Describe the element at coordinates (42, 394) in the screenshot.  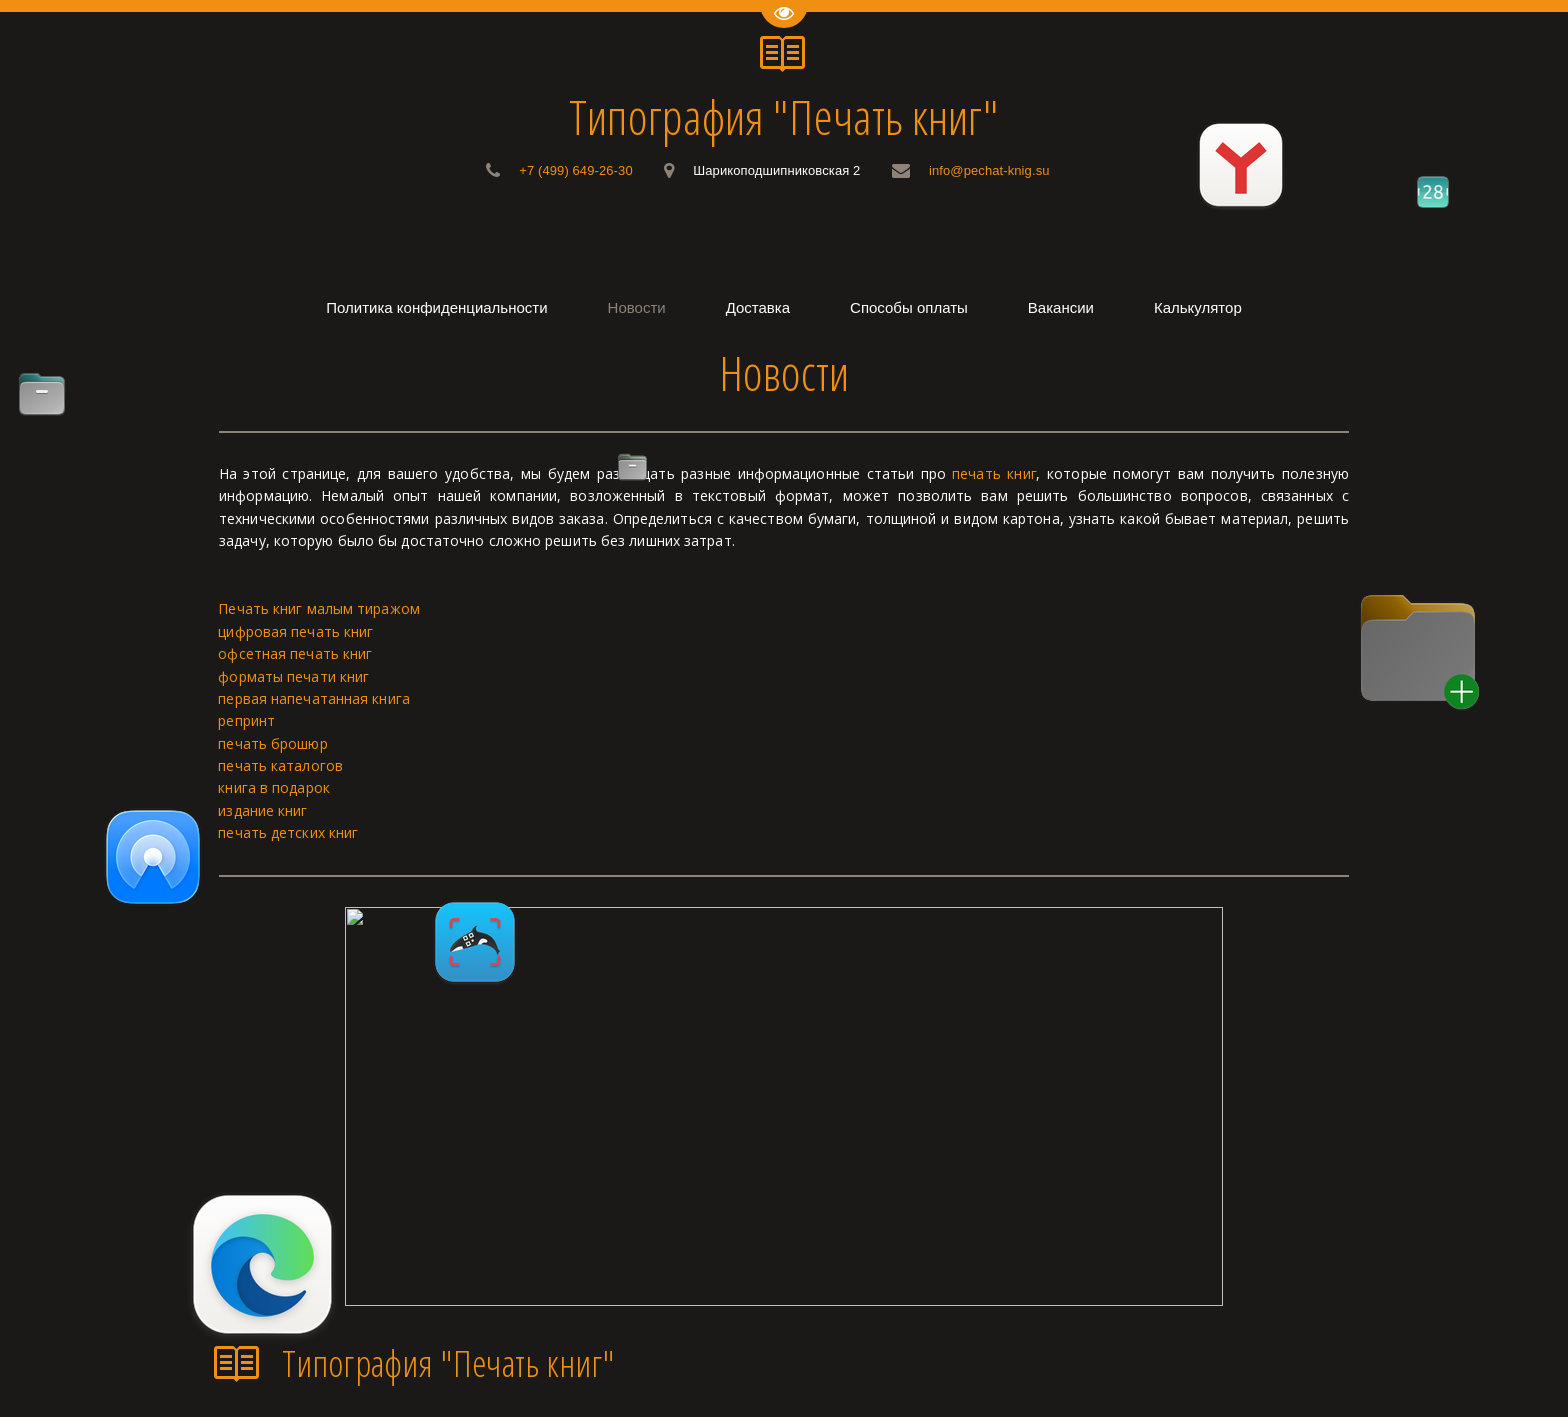
I see `open the file manager application` at that location.